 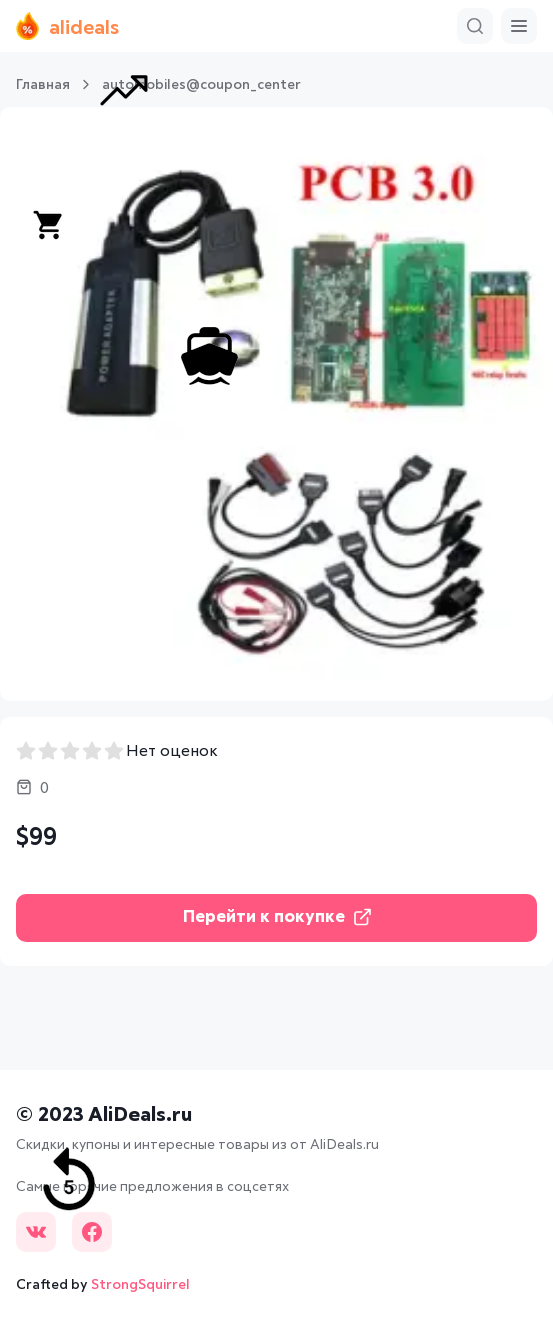 I want to click on rewind video by 5 seconds, so click(x=69, y=1181).